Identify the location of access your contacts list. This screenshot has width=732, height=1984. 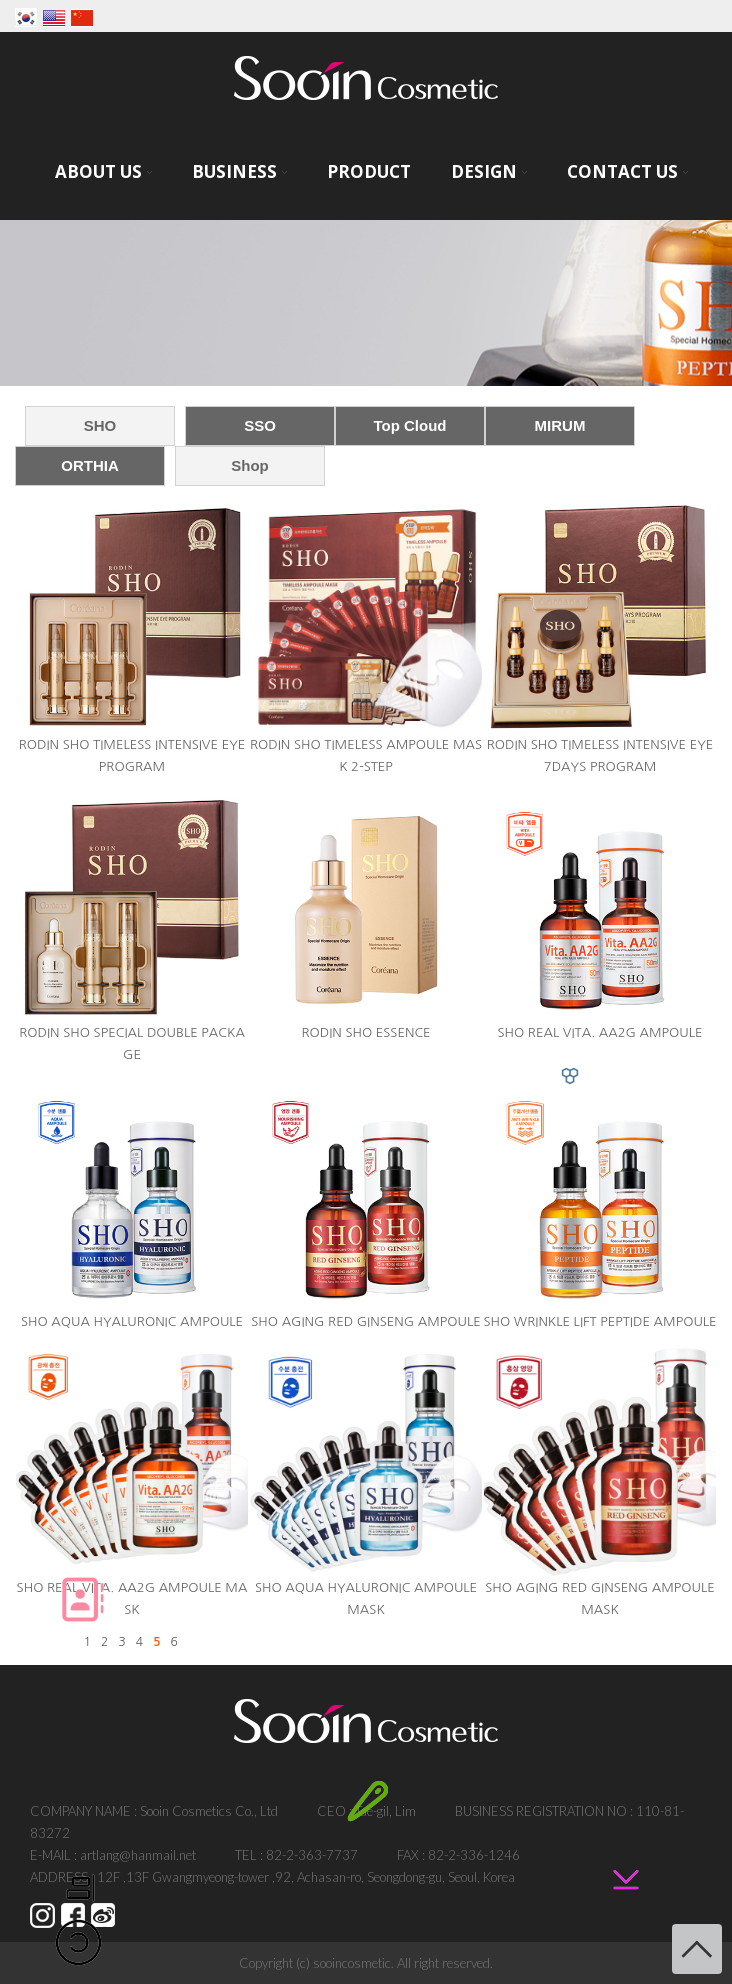
(81, 1599).